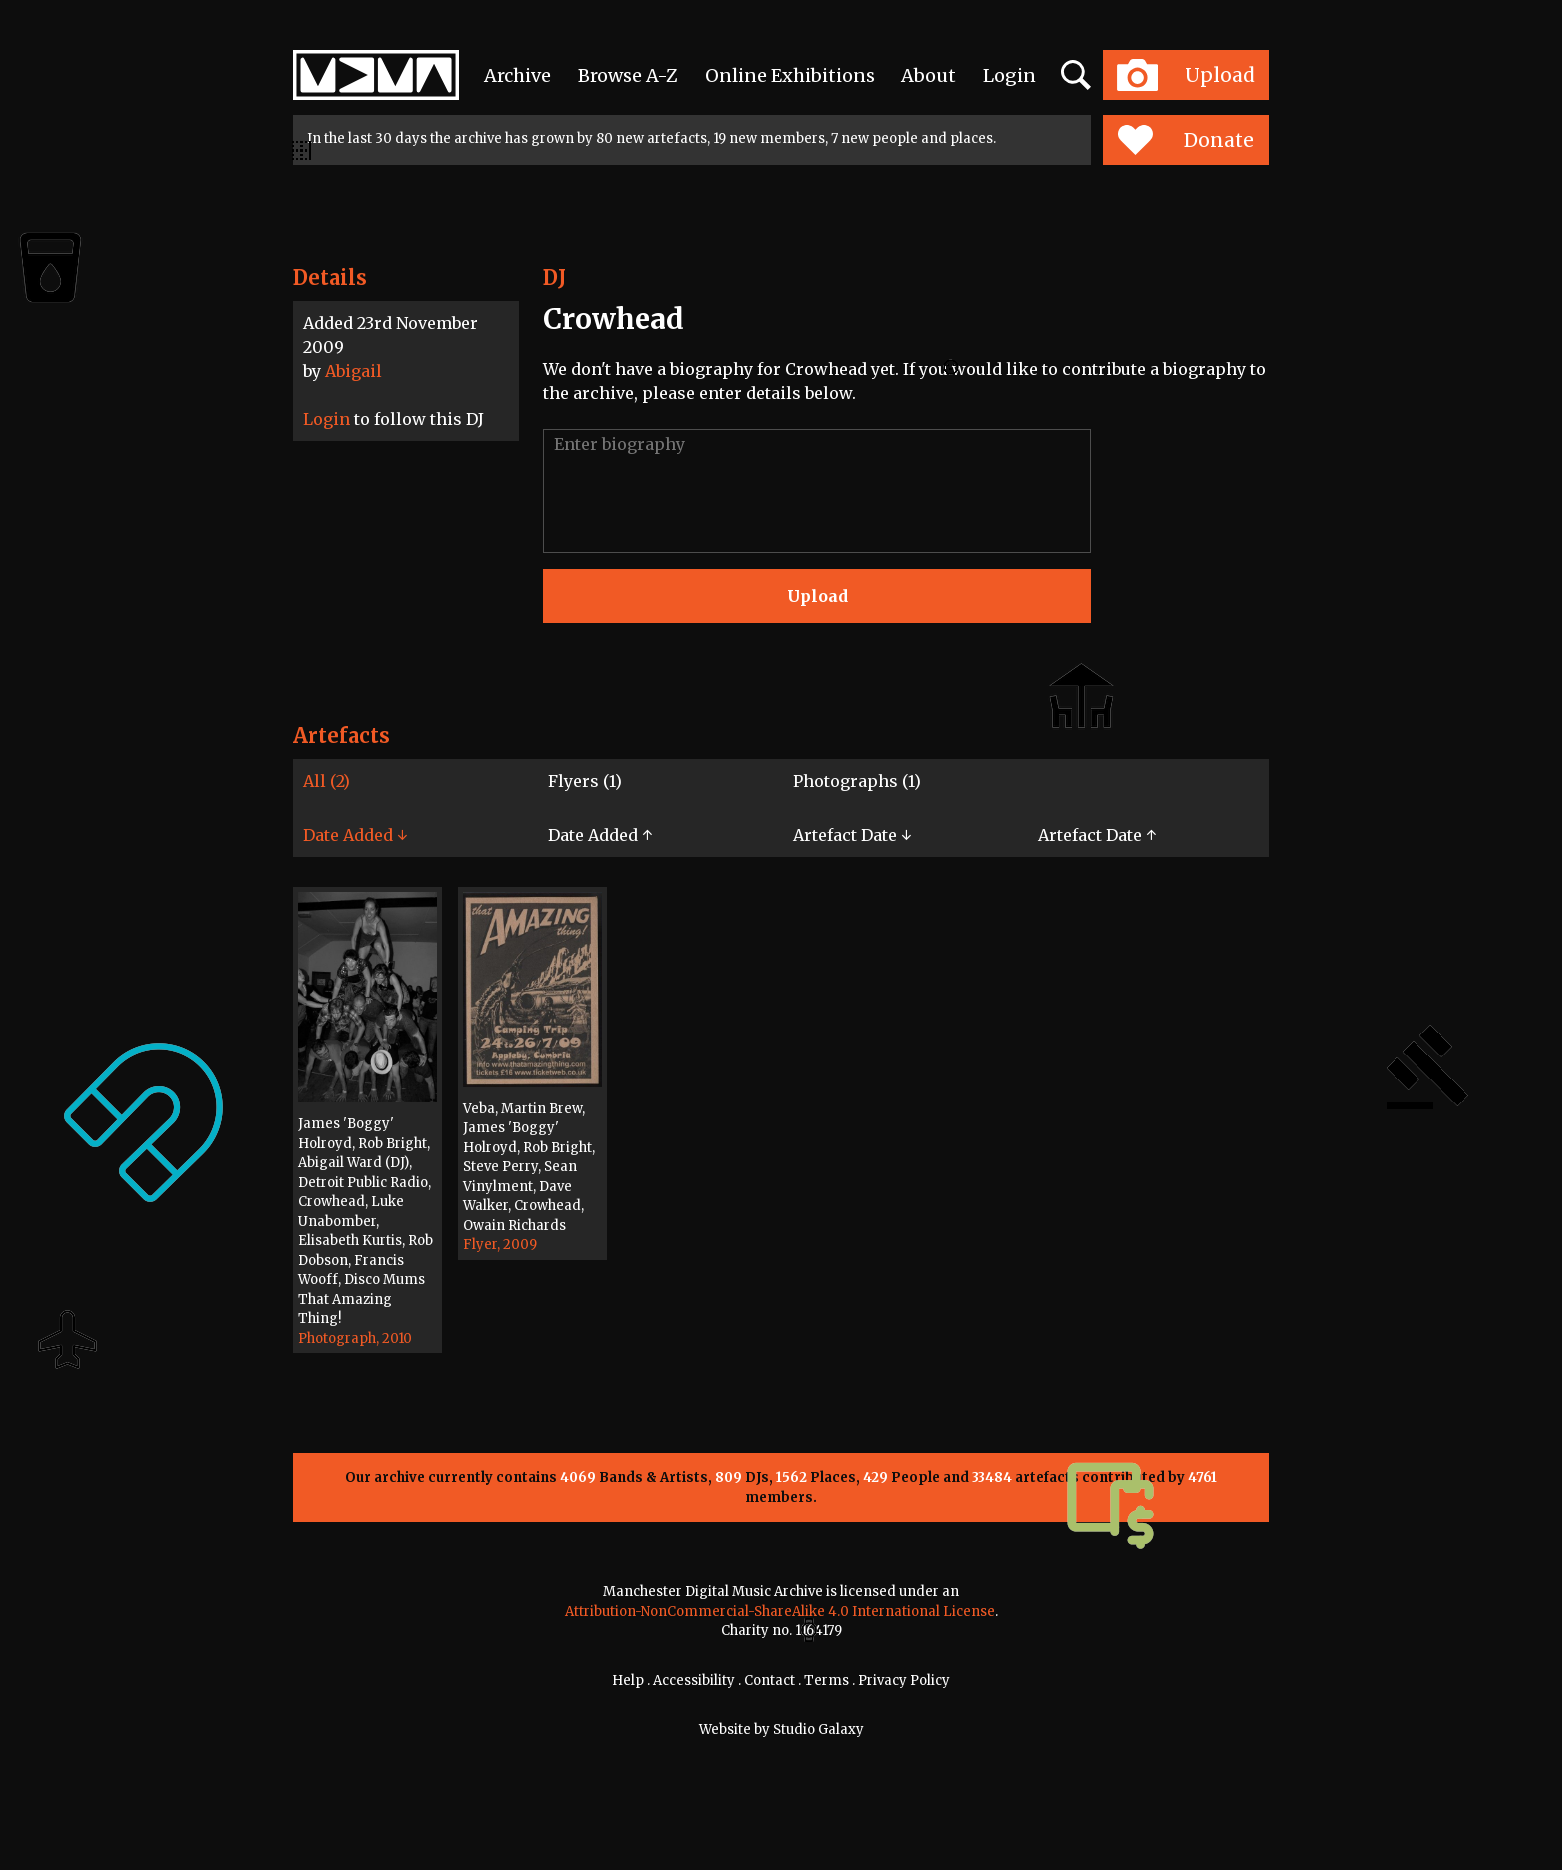  I want to click on manage device payment or subscription, so click(1110, 1501).